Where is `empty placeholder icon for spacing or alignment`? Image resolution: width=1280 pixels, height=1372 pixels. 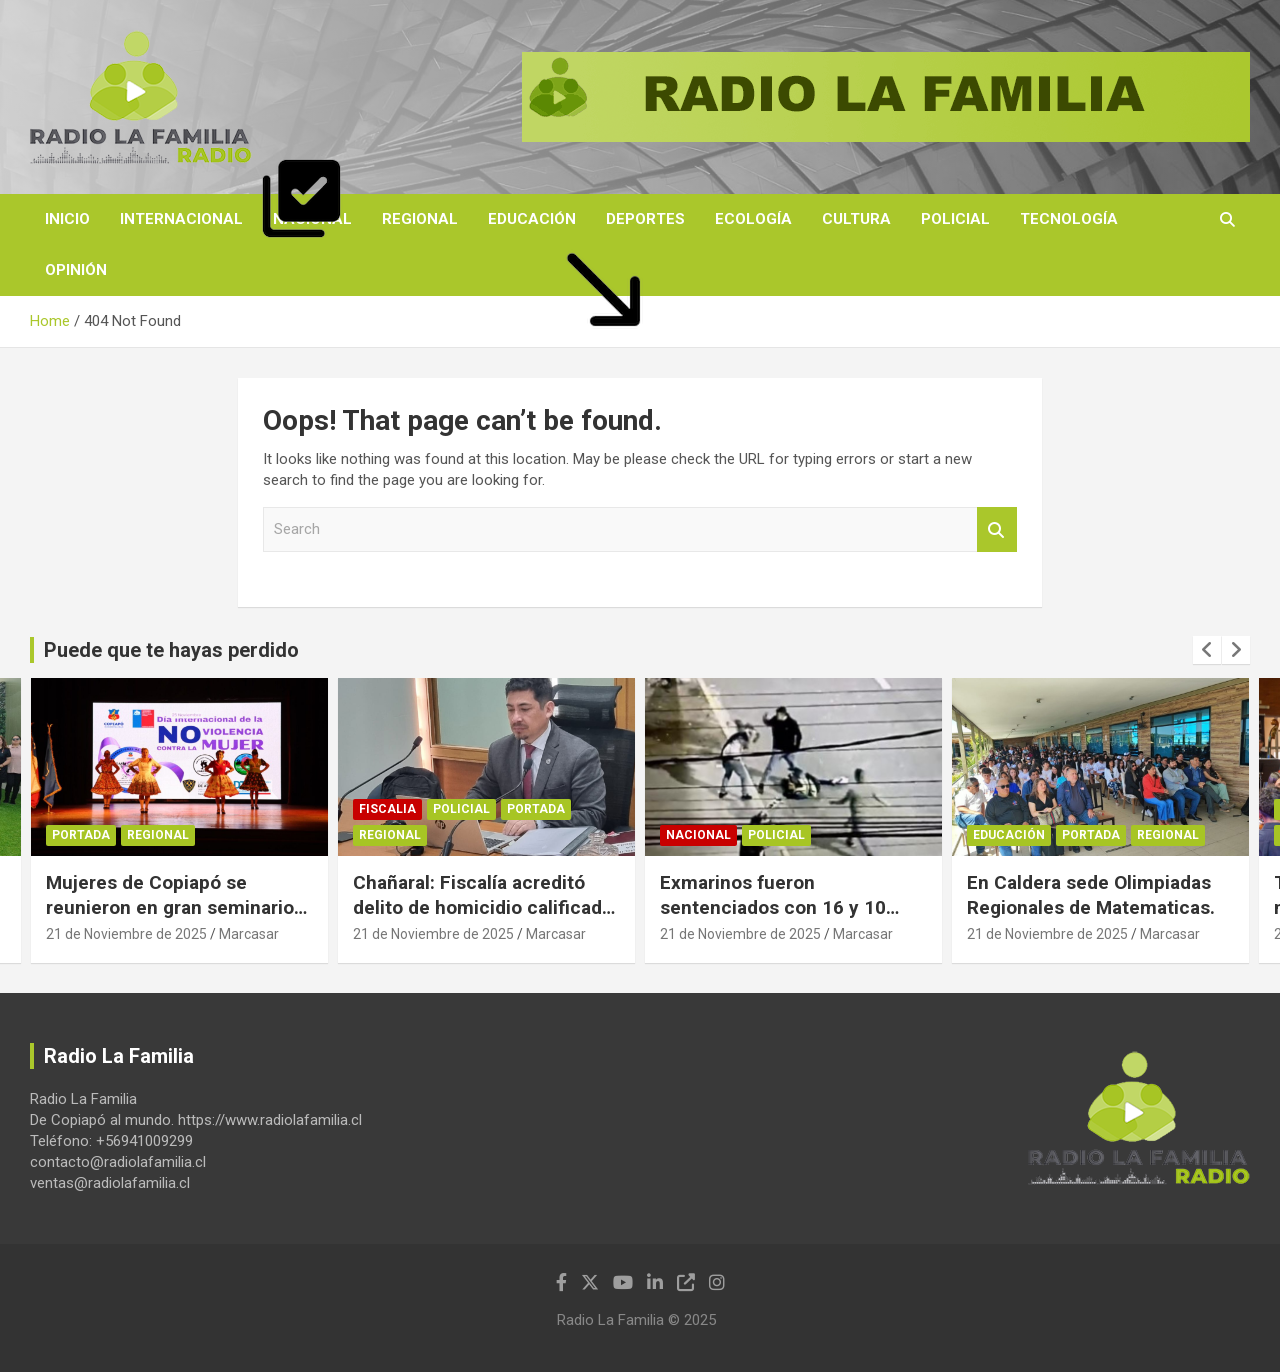
empty placeholder icon for spacing or alignment is located at coordinates (920, 983).